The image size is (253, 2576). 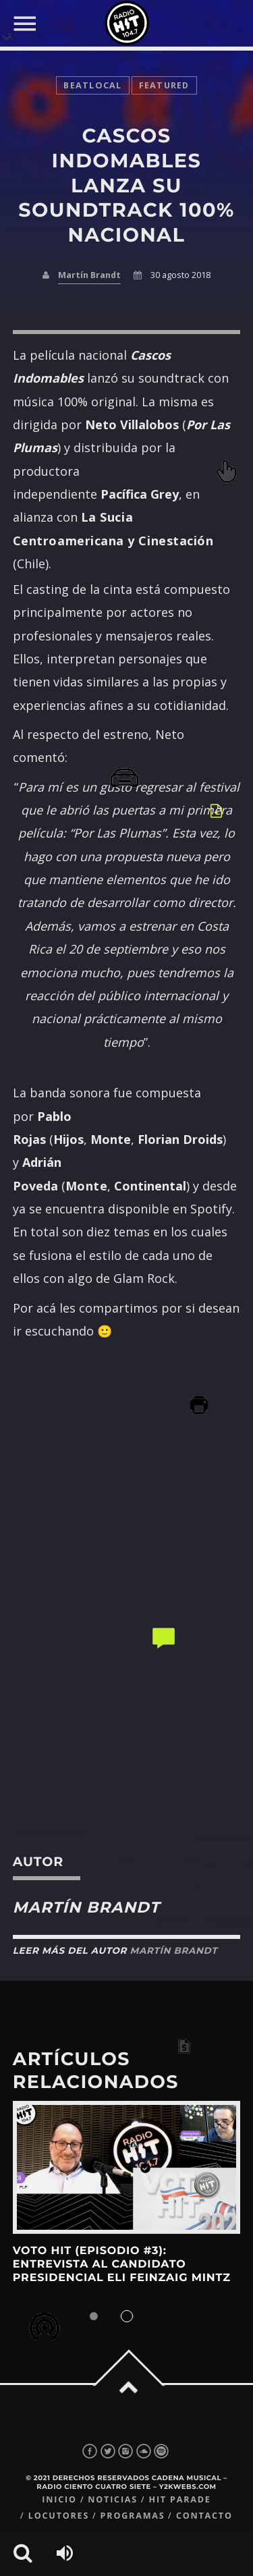 What do you see at coordinates (163, 1638) in the screenshot?
I see `open chat or messaging` at bounding box center [163, 1638].